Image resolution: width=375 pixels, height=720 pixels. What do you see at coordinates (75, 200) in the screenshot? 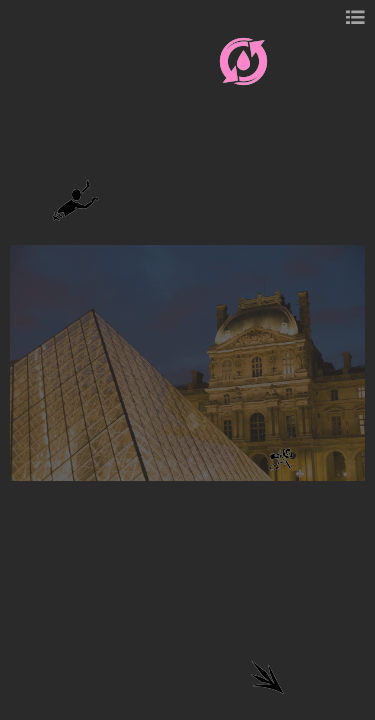
I see `indicates a crawling or stealth movement mode` at bounding box center [75, 200].